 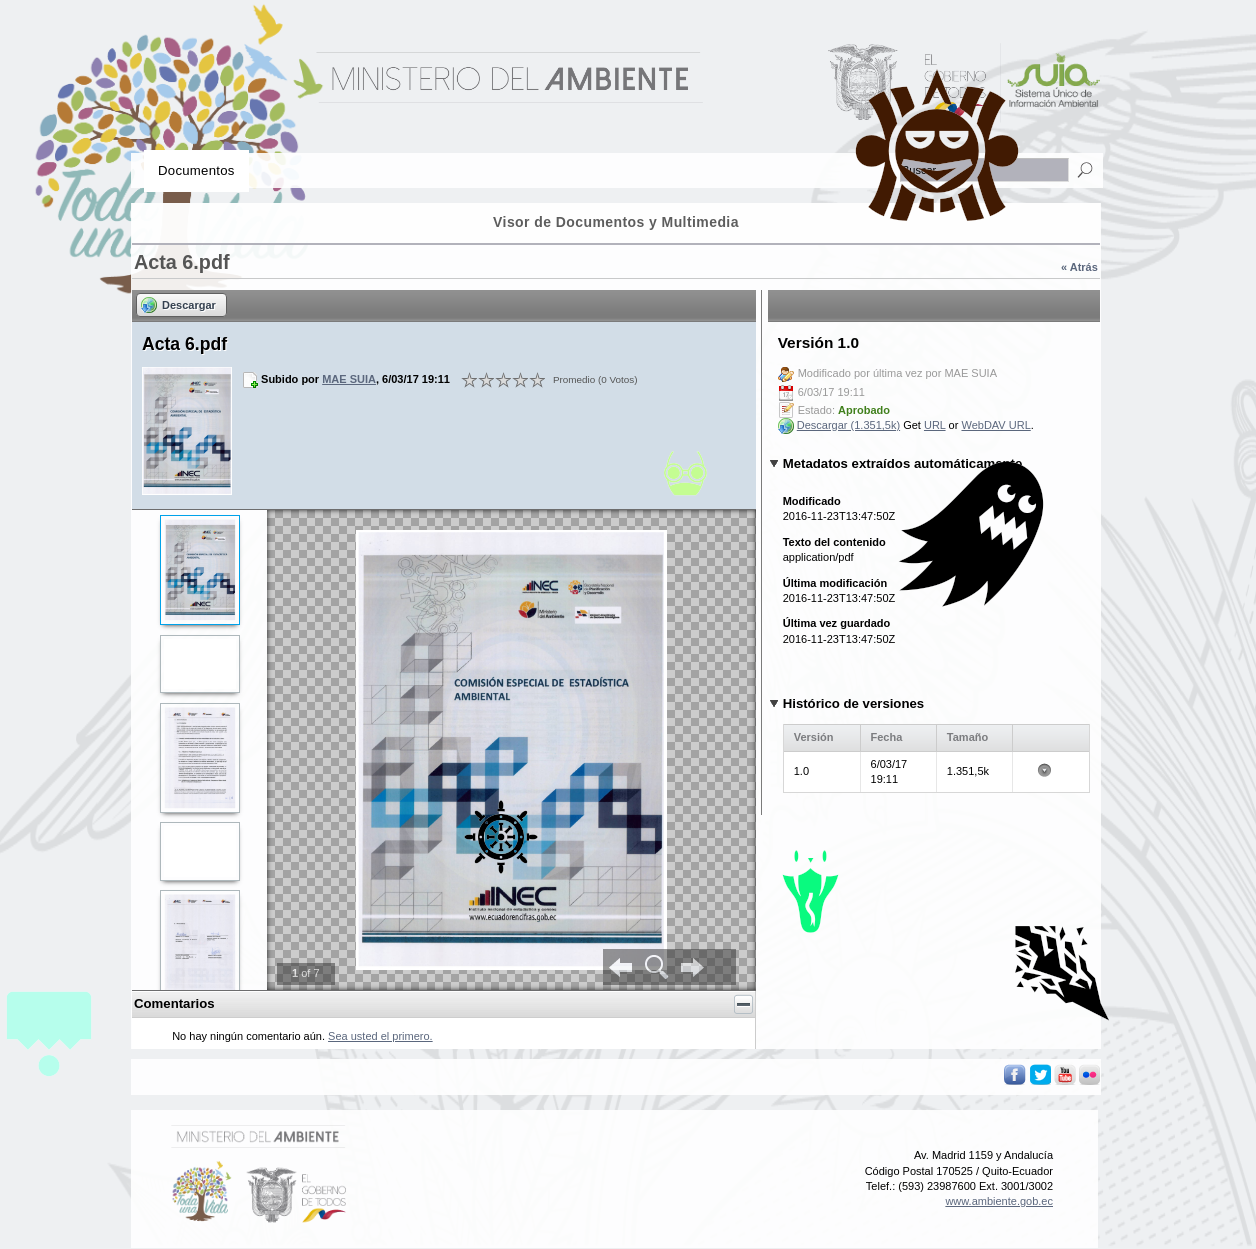 I want to click on access medical or healthcare services, so click(x=685, y=473).